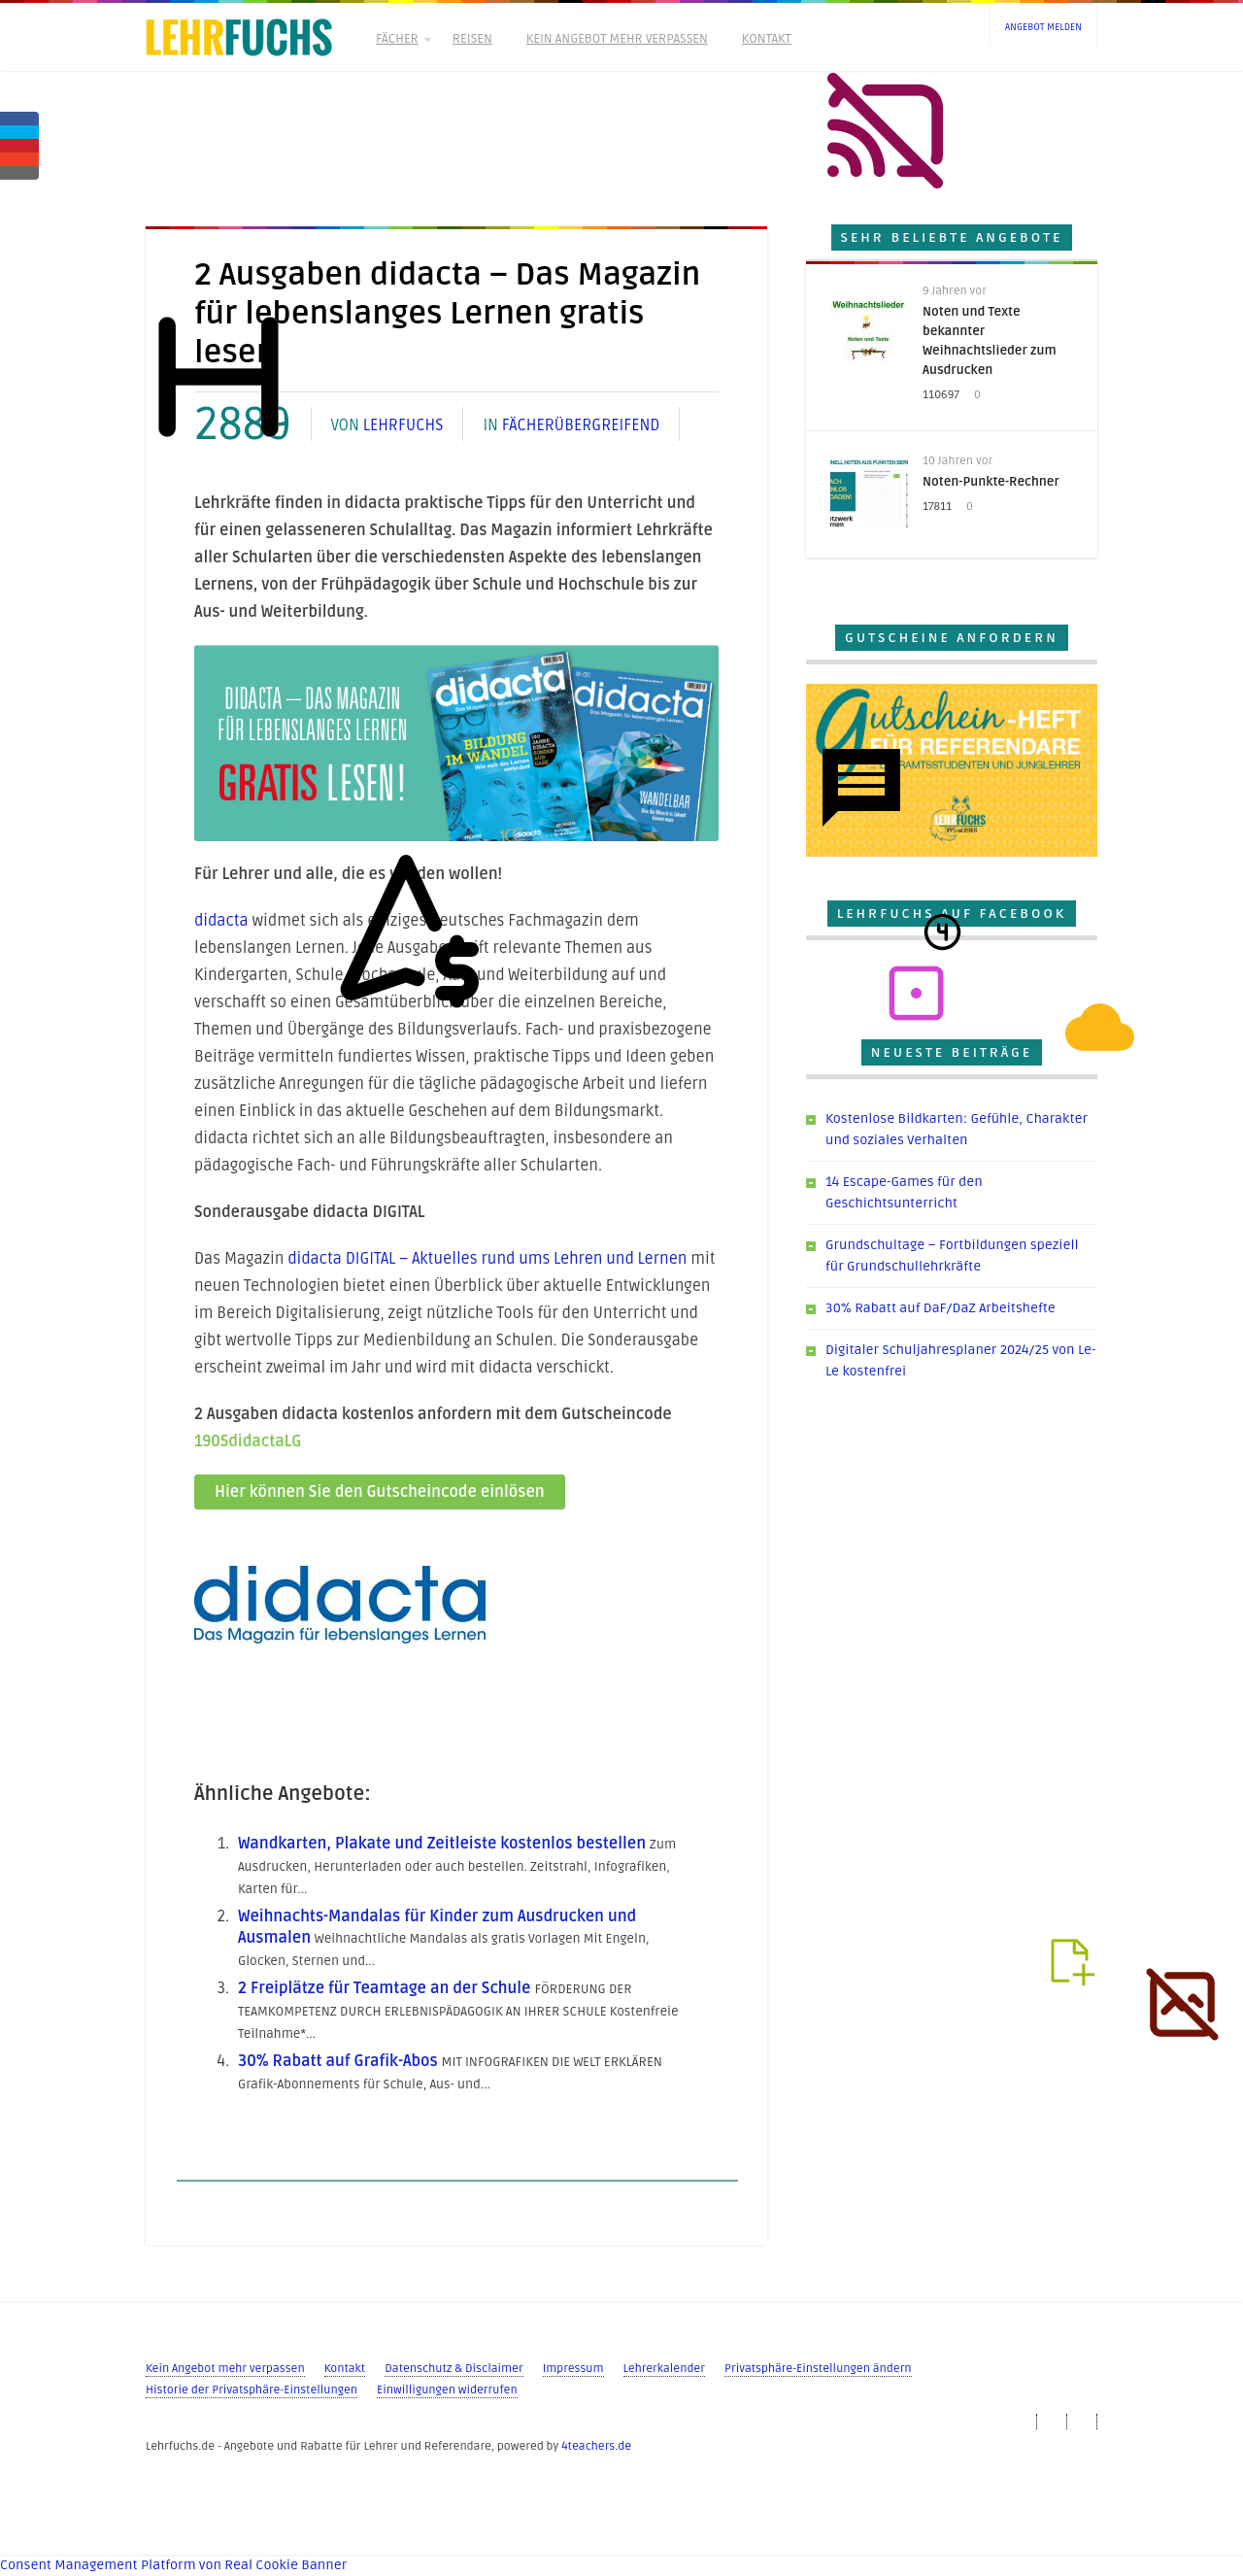 This screenshot has width=1243, height=2576. What do you see at coordinates (861, 788) in the screenshot?
I see `open messaging or chat` at bounding box center [861, 788].